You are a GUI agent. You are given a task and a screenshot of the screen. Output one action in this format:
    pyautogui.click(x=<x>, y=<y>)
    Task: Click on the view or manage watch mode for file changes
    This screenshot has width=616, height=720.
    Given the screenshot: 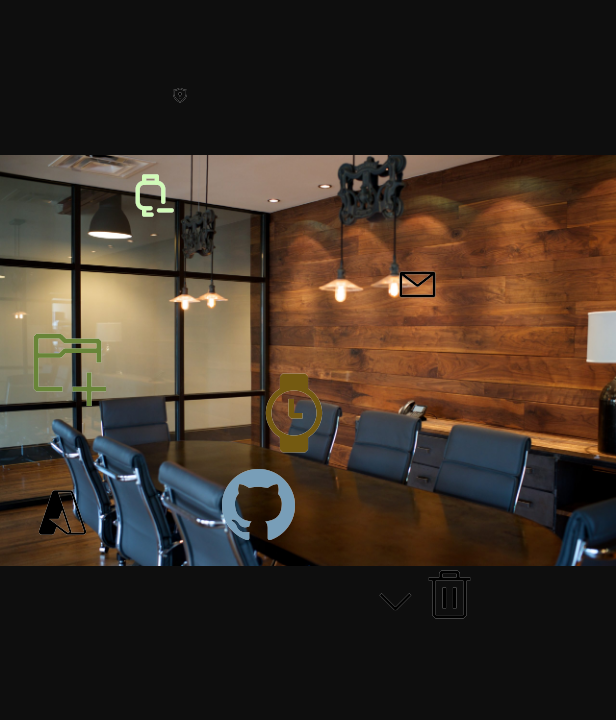 What is the action you would take?
    pyautogui.click(x=294, y=413)
    